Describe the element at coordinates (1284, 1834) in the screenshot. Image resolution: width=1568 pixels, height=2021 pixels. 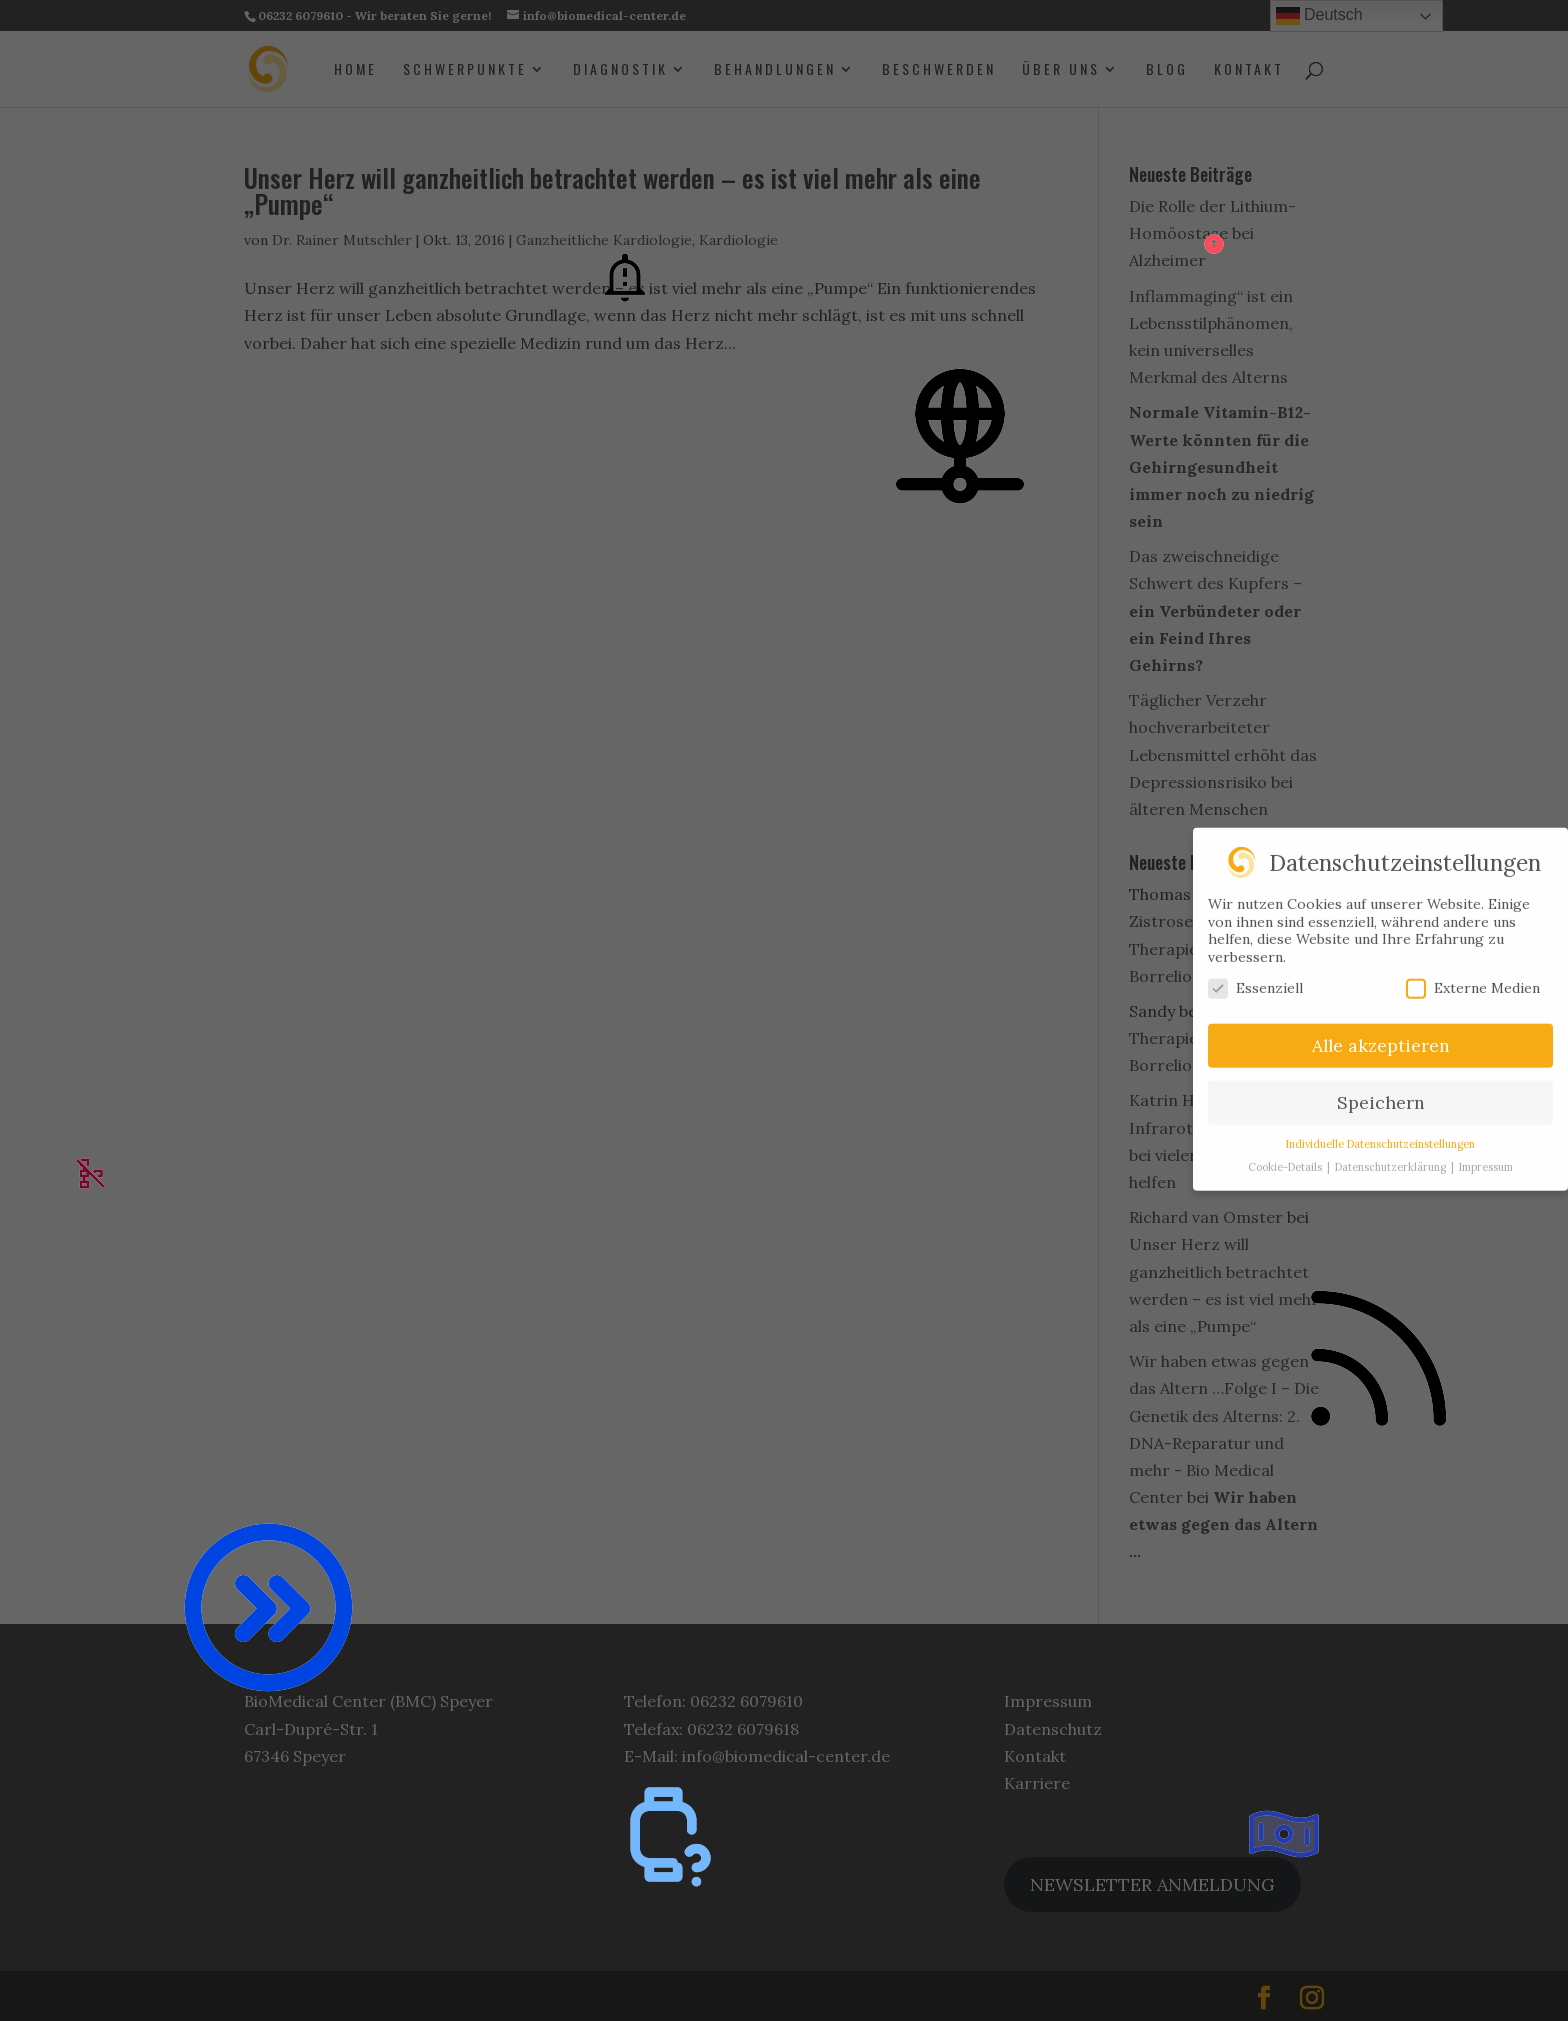
I see `view payment or transaction details` at that location.